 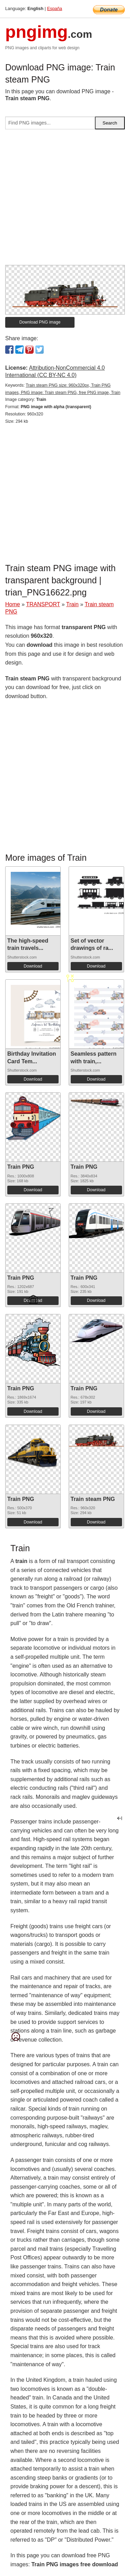 What do you see at coordinates (16, 2036) in the screenshot?
I see `indicate negative feedback or dissatisfaction` at bounding box center [16, 2036].